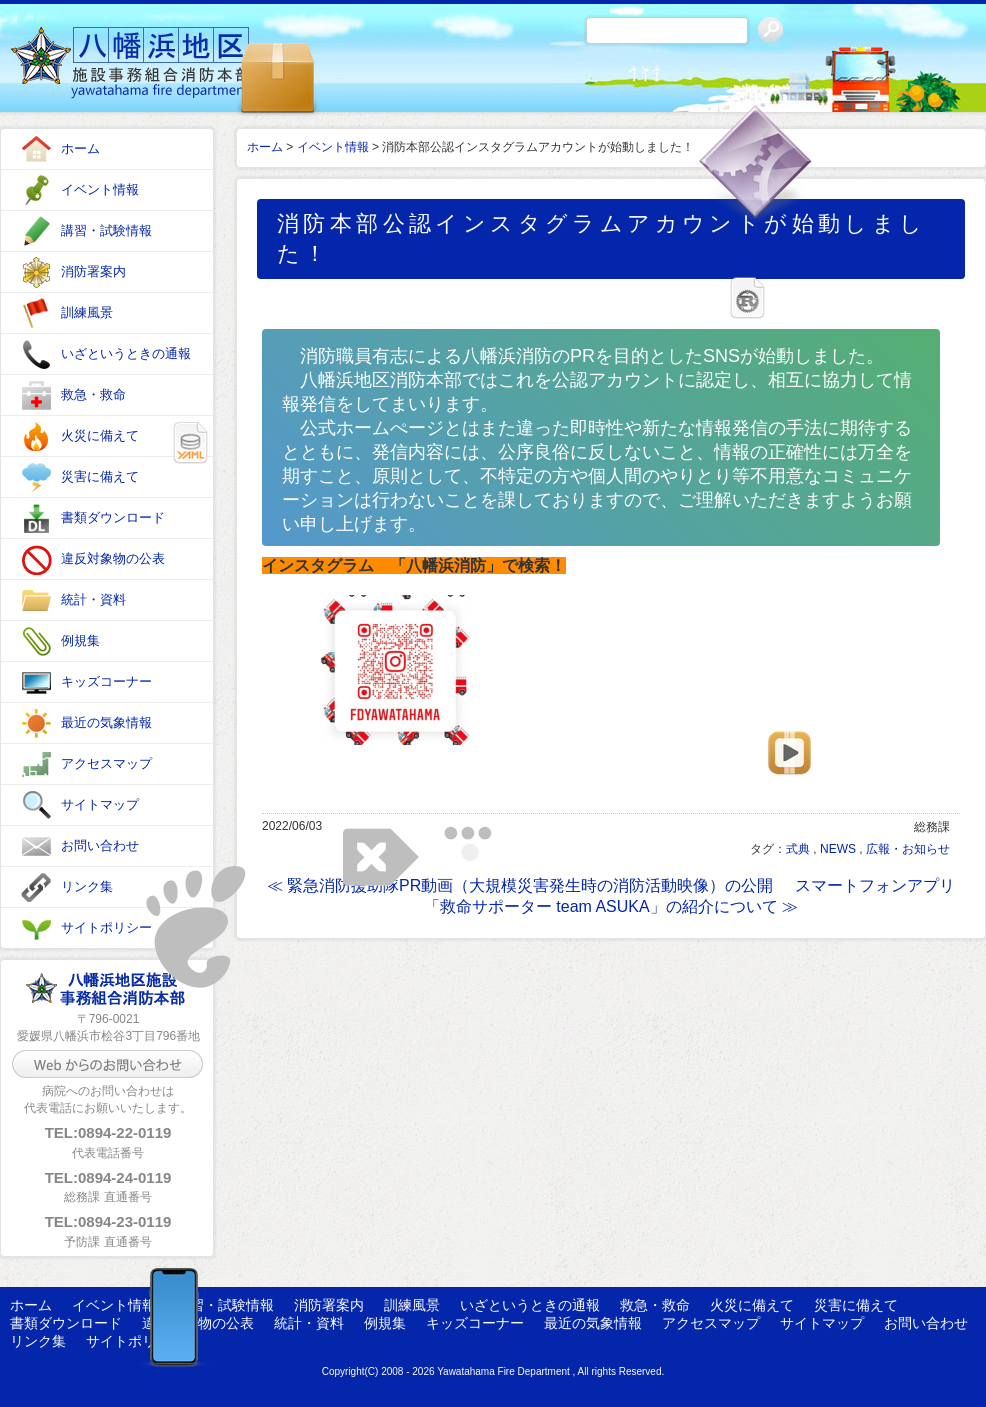 Image resolution: width=986 pixels, height=1407 pixels. Describe the element at coordinates (747, 297) in the screenshot. I see `a rust programming language source file` at that location.